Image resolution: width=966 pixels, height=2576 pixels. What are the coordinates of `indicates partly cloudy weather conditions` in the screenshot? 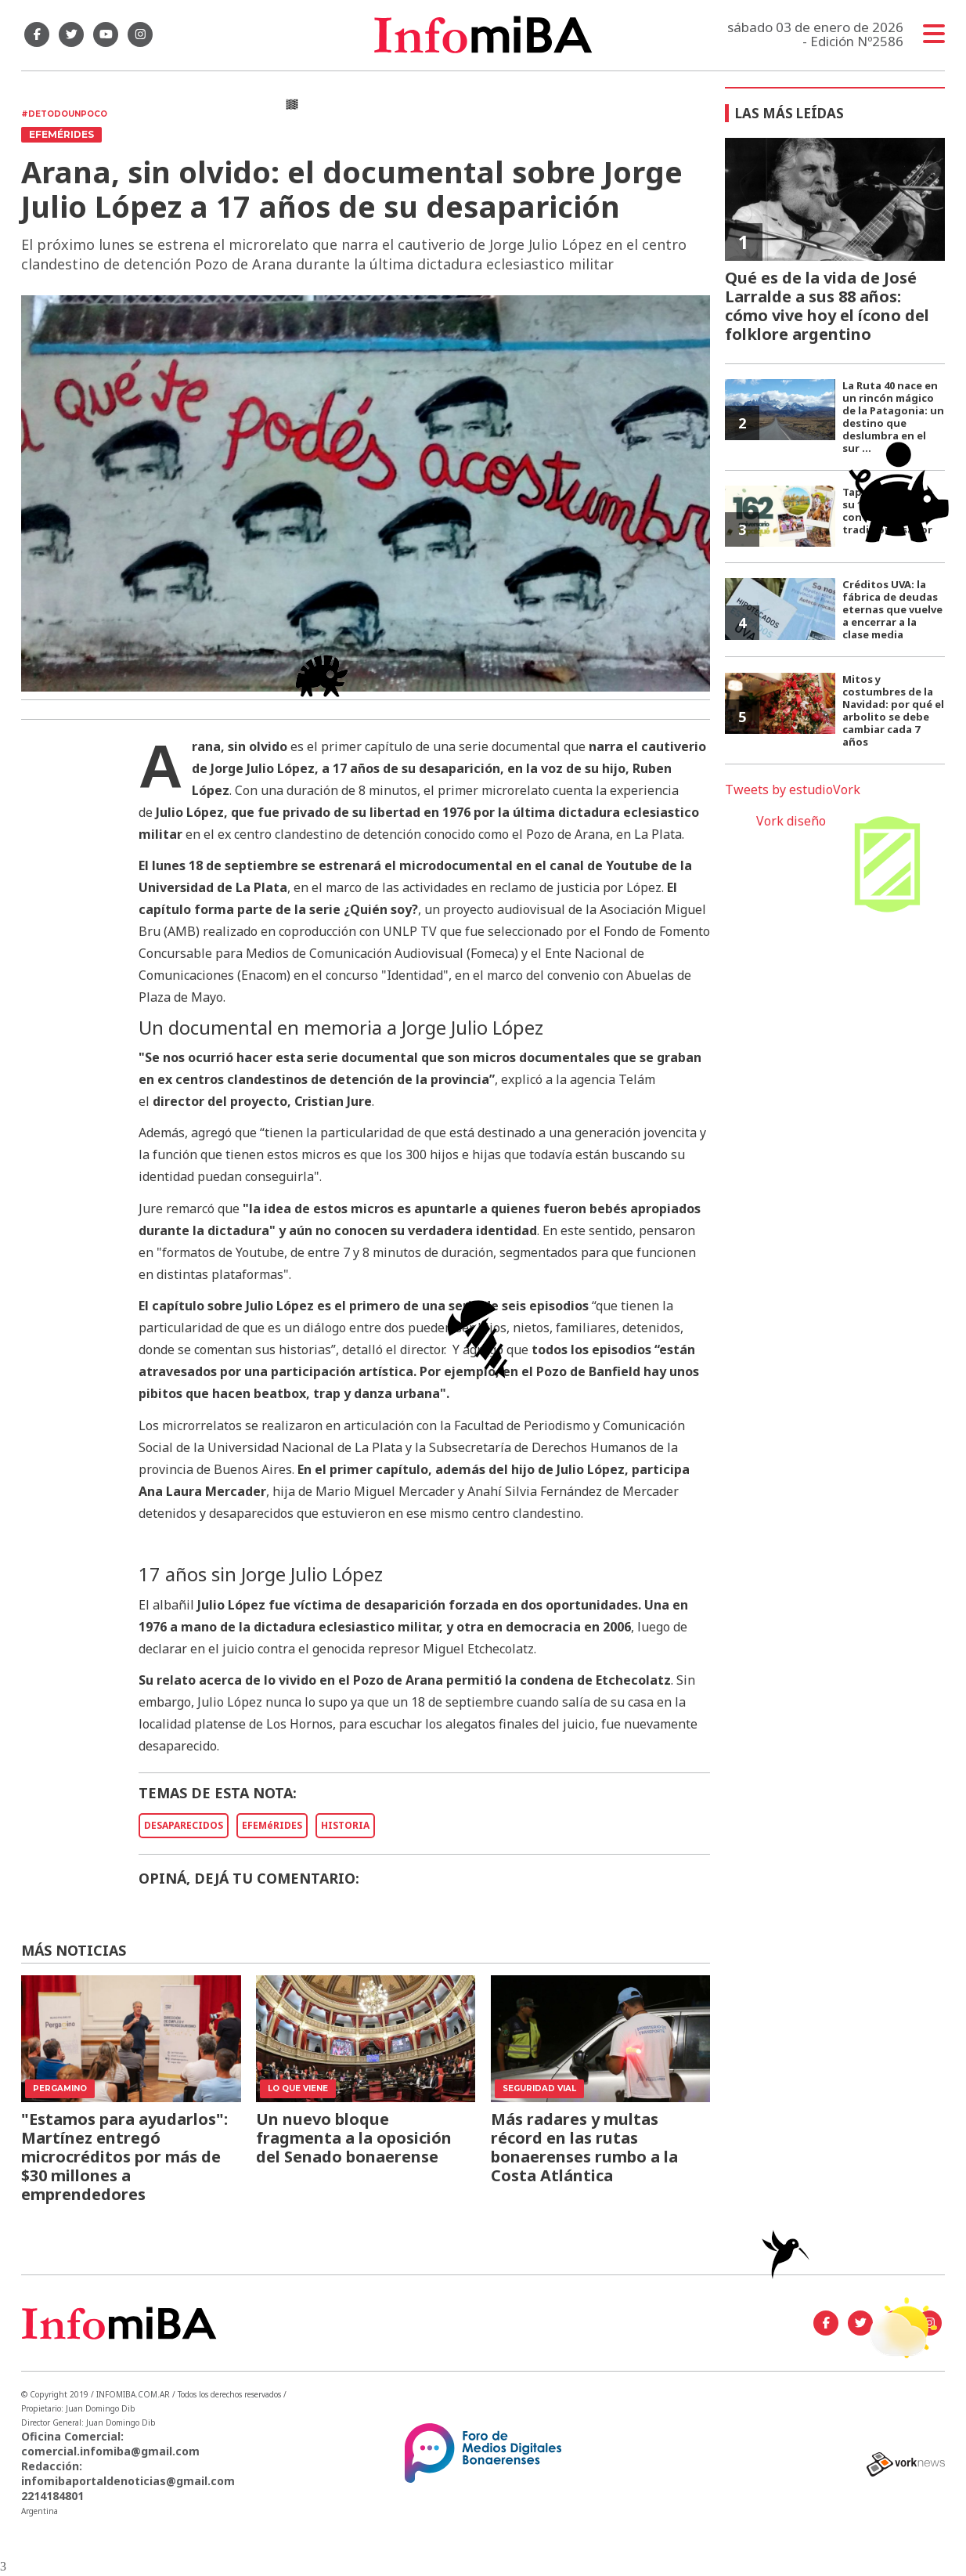 It's located at (903, 2328).